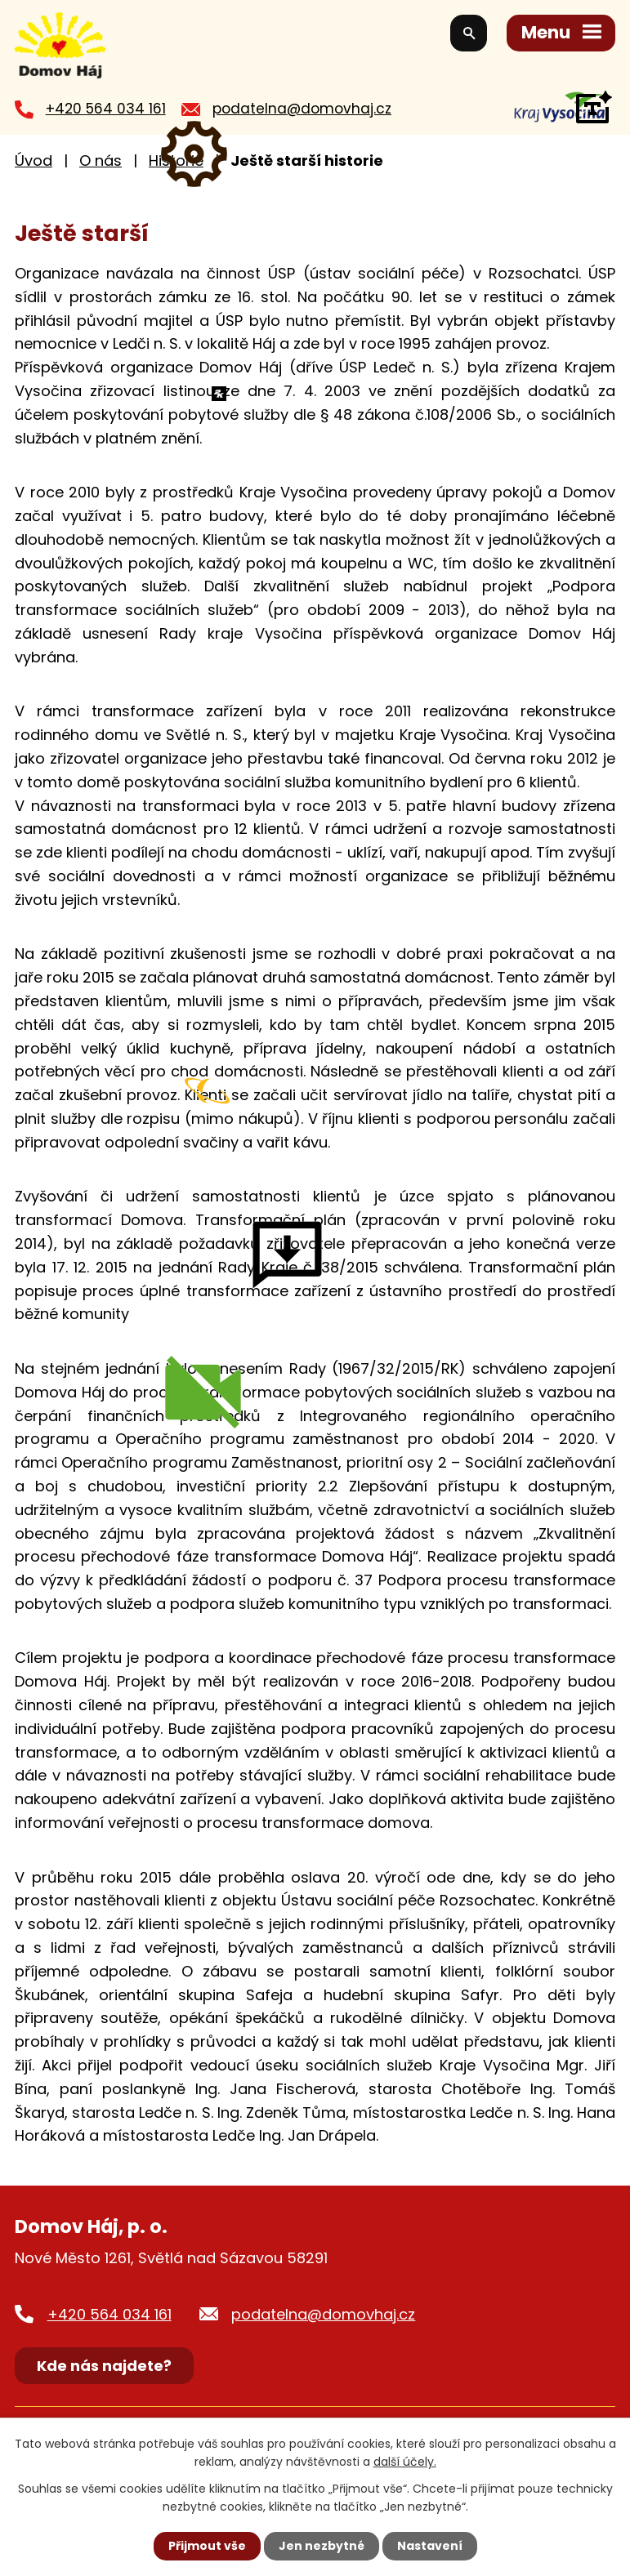  I want to click on saturn brand logo, so click(207, 1090).